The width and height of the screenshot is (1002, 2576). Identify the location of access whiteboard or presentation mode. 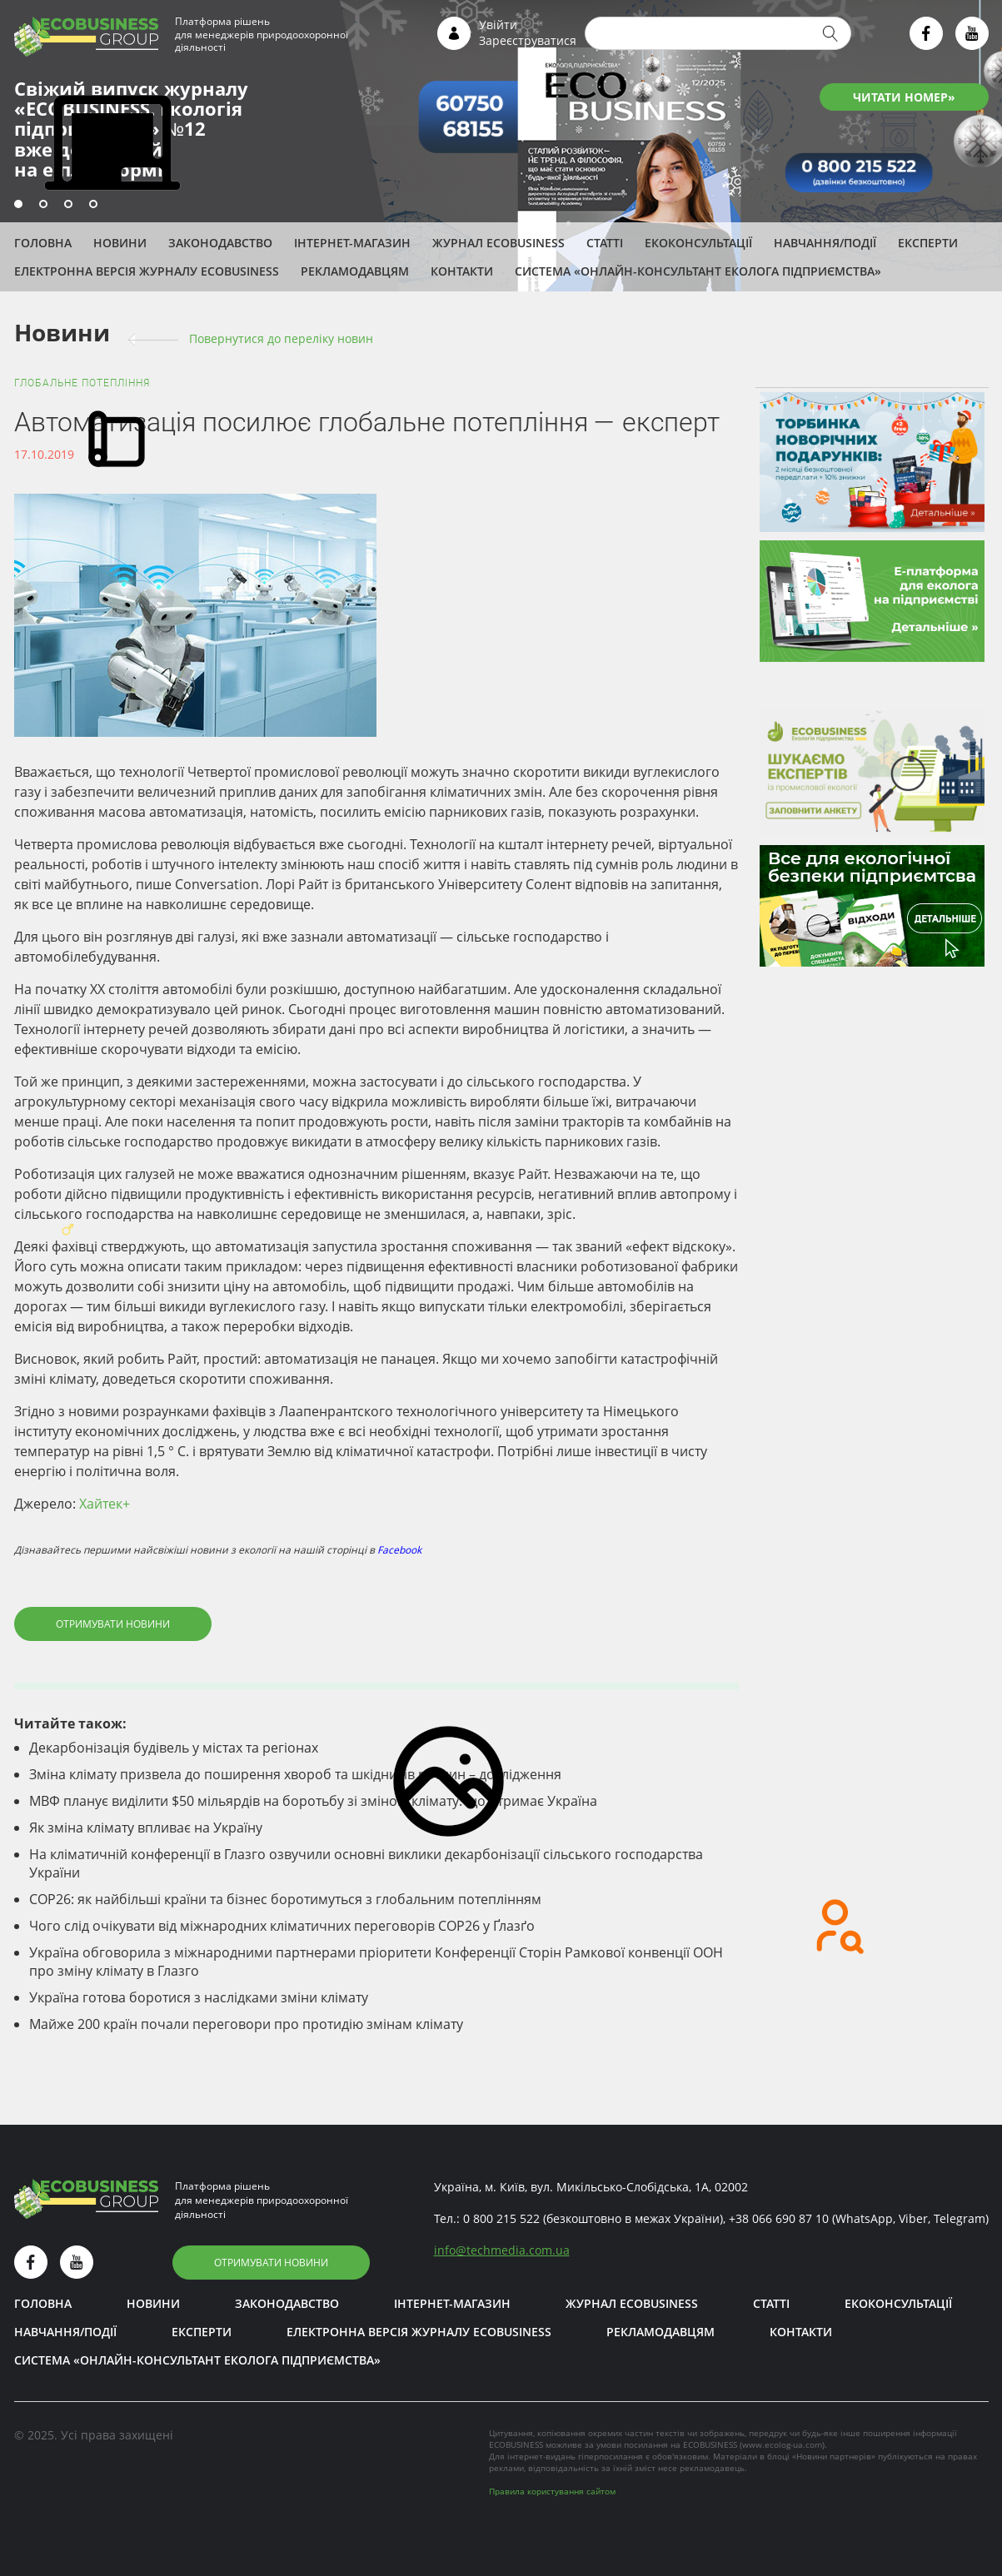
(112, 145).